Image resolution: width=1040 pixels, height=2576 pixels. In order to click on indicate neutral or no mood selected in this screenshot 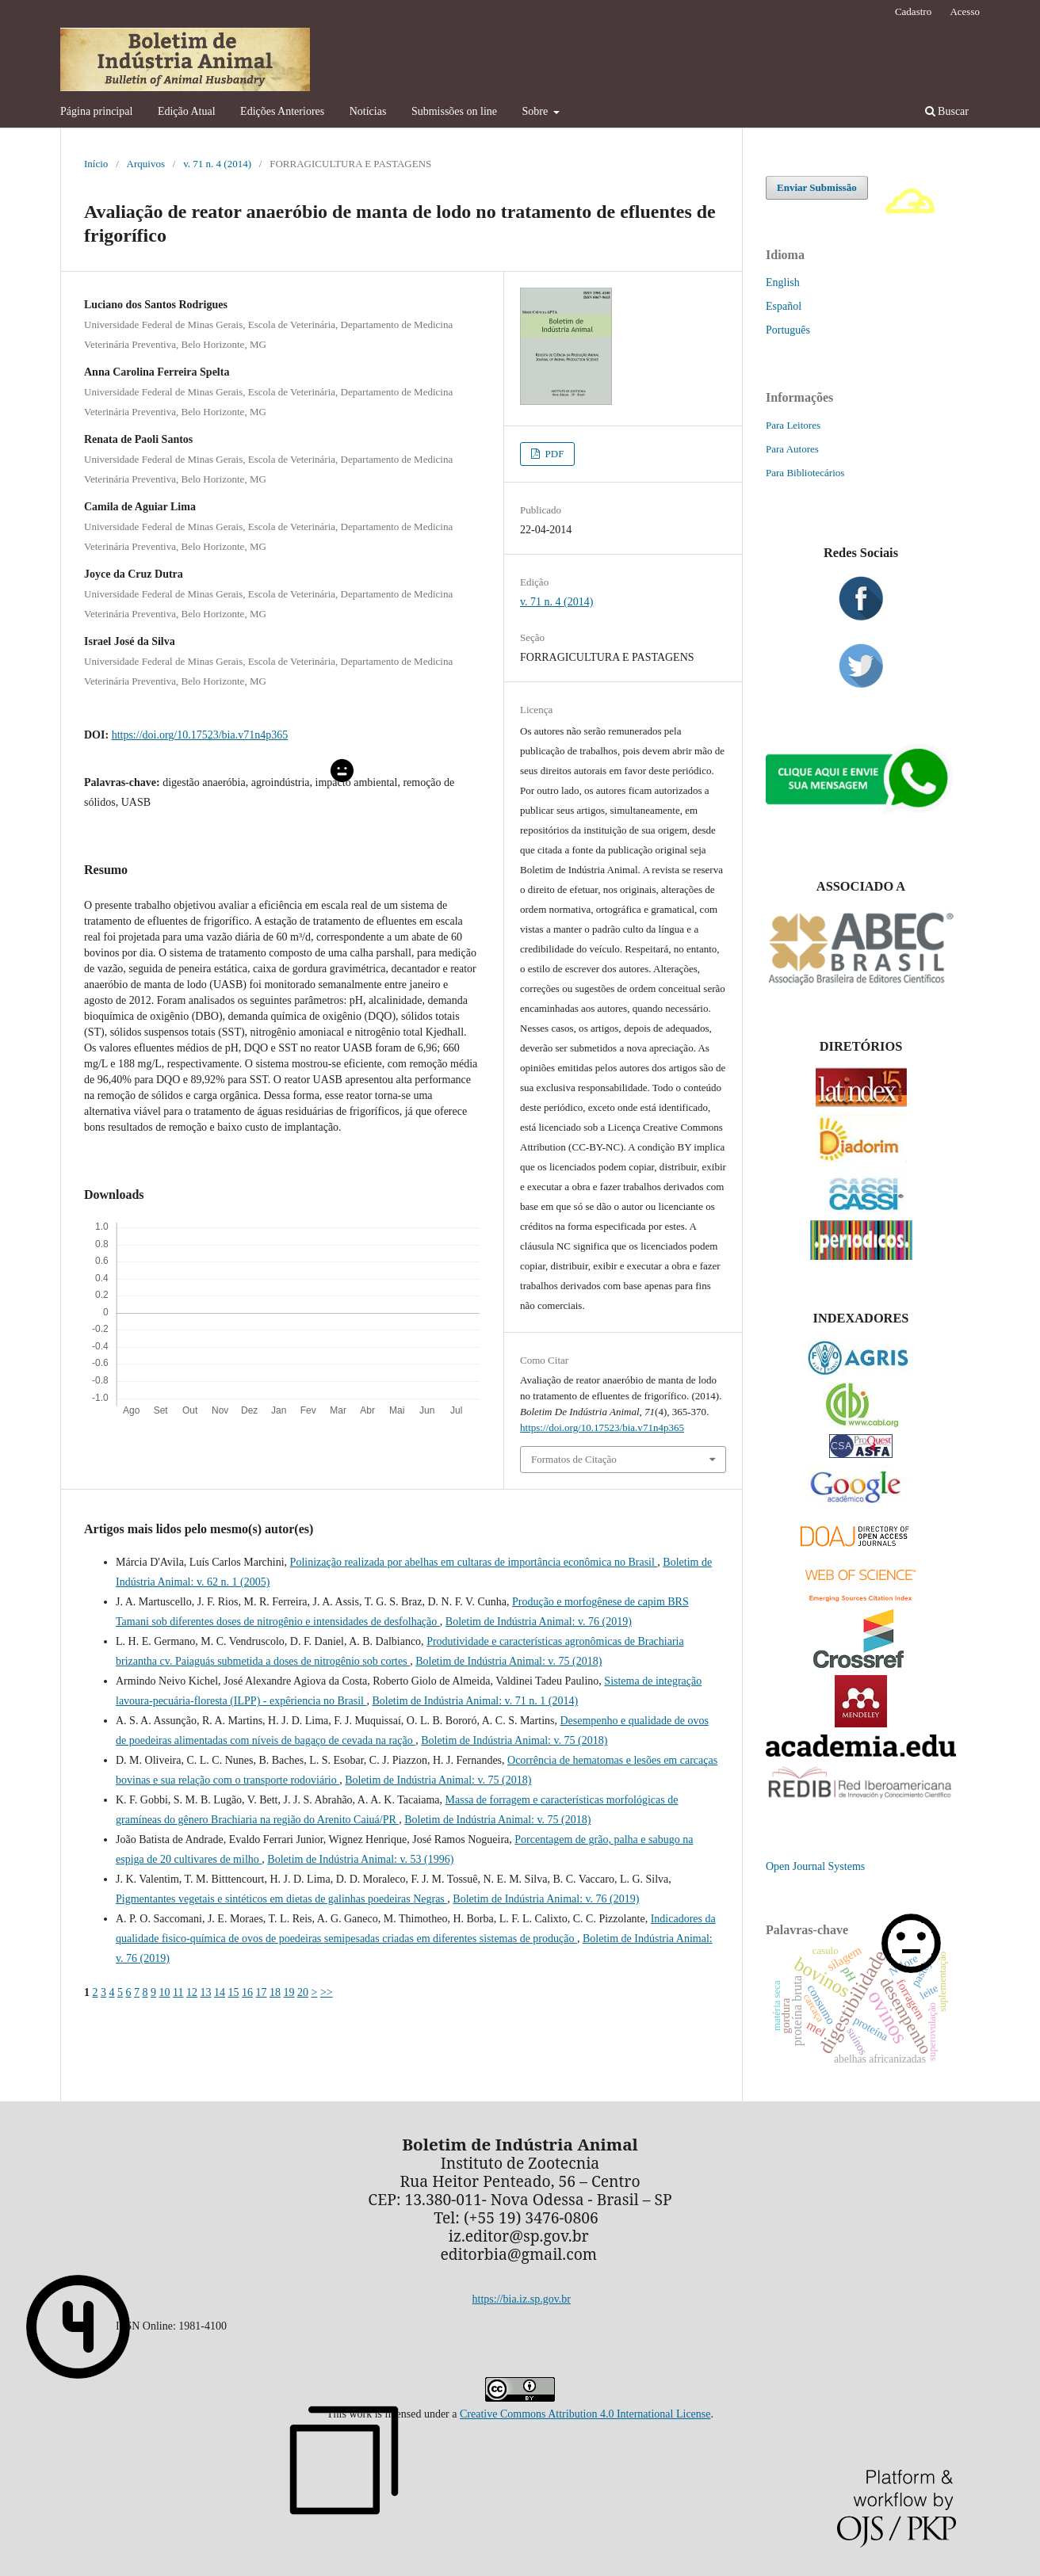, I will do `click(342, 770)`.